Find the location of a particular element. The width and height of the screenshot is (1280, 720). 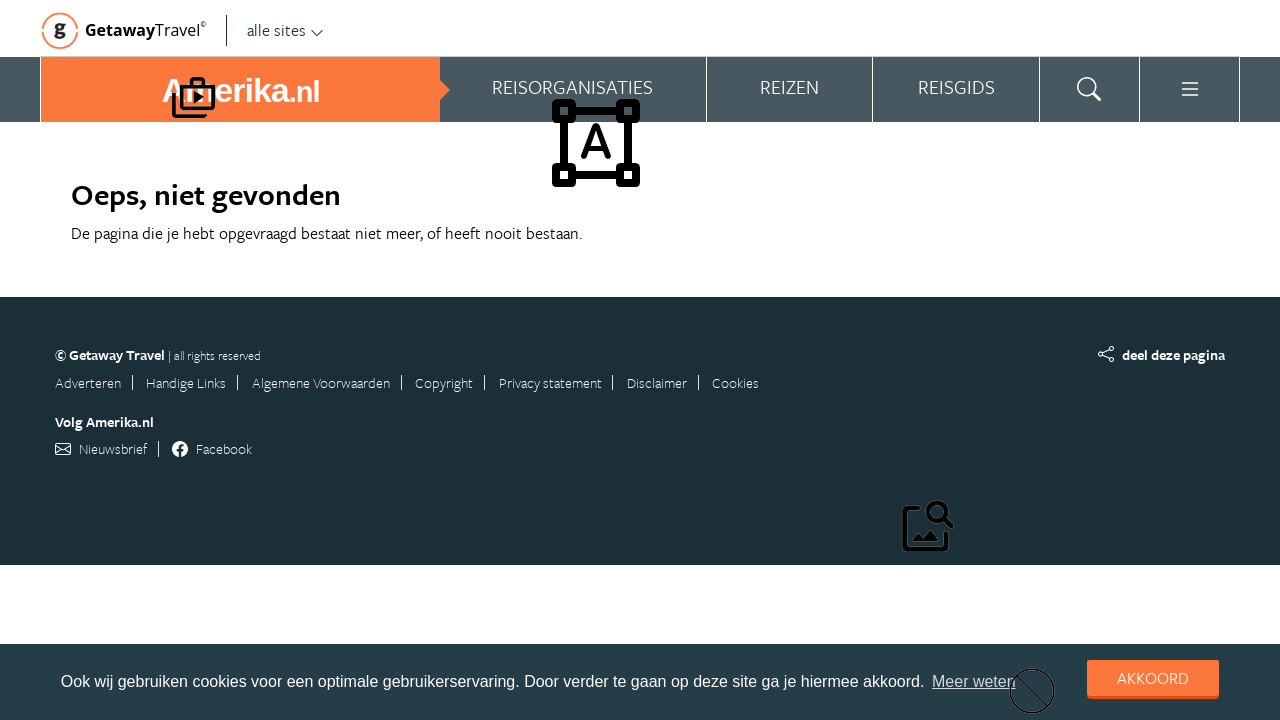

edit text box formatting is located at coordinates (596, 143).